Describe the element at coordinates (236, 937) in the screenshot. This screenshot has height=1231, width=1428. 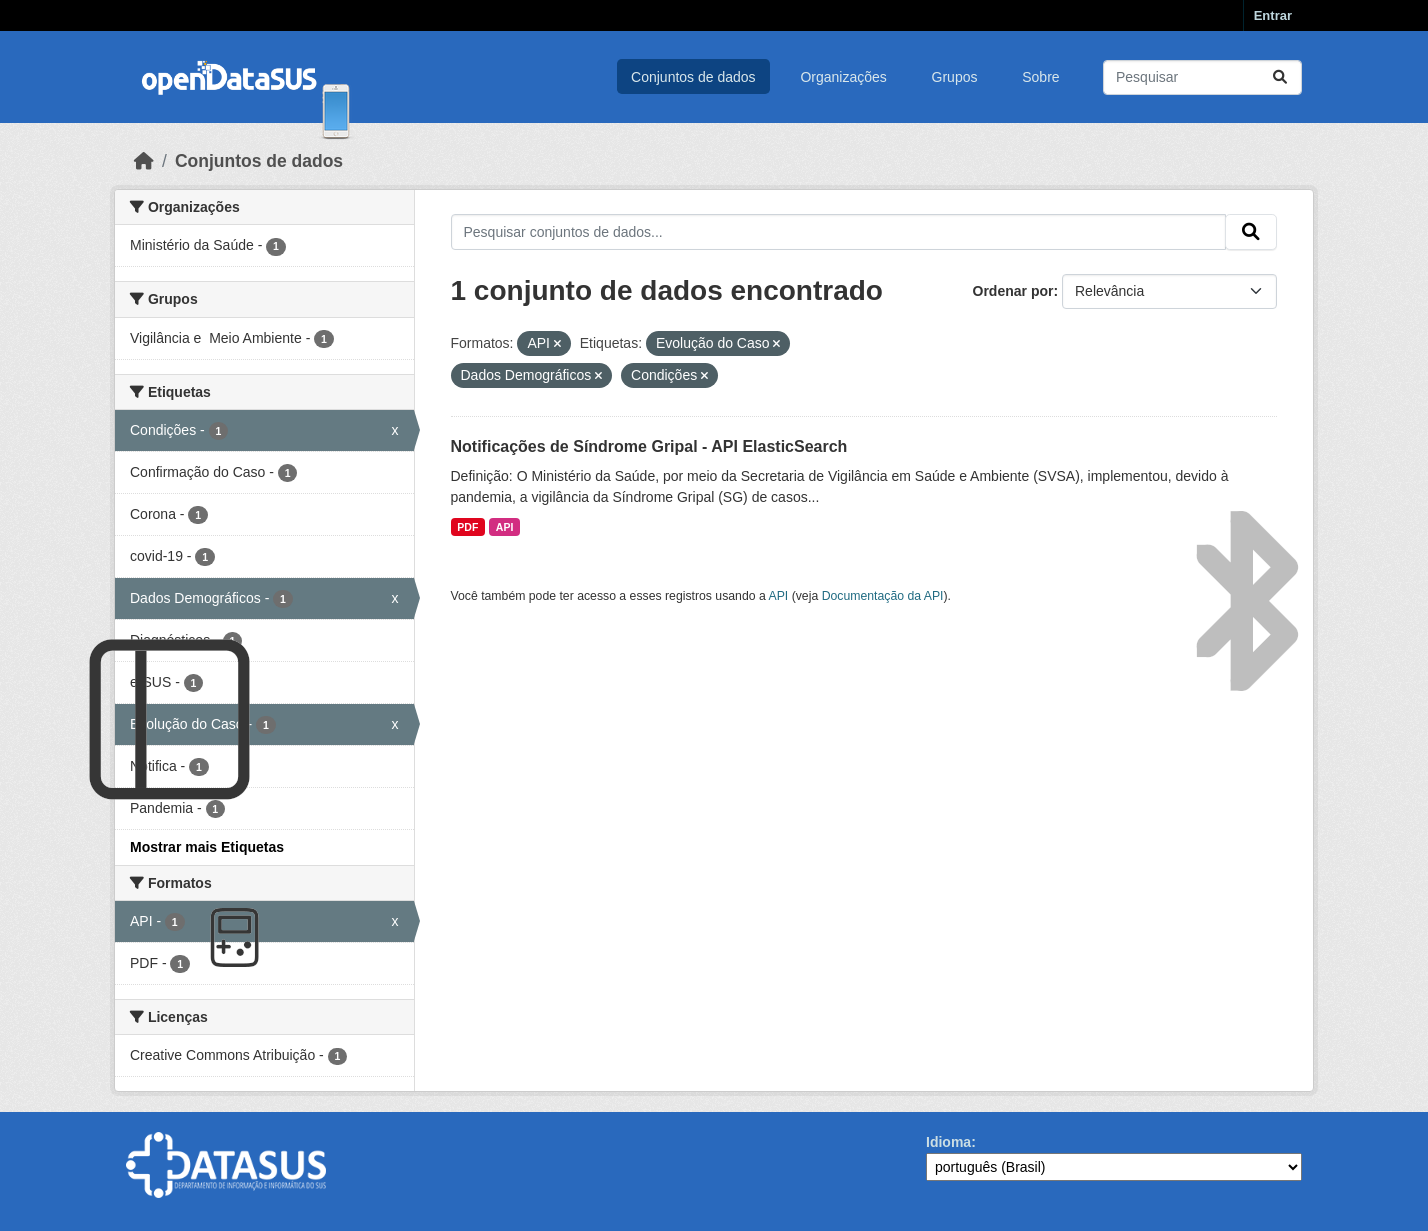
I see `open the games app` at that location.